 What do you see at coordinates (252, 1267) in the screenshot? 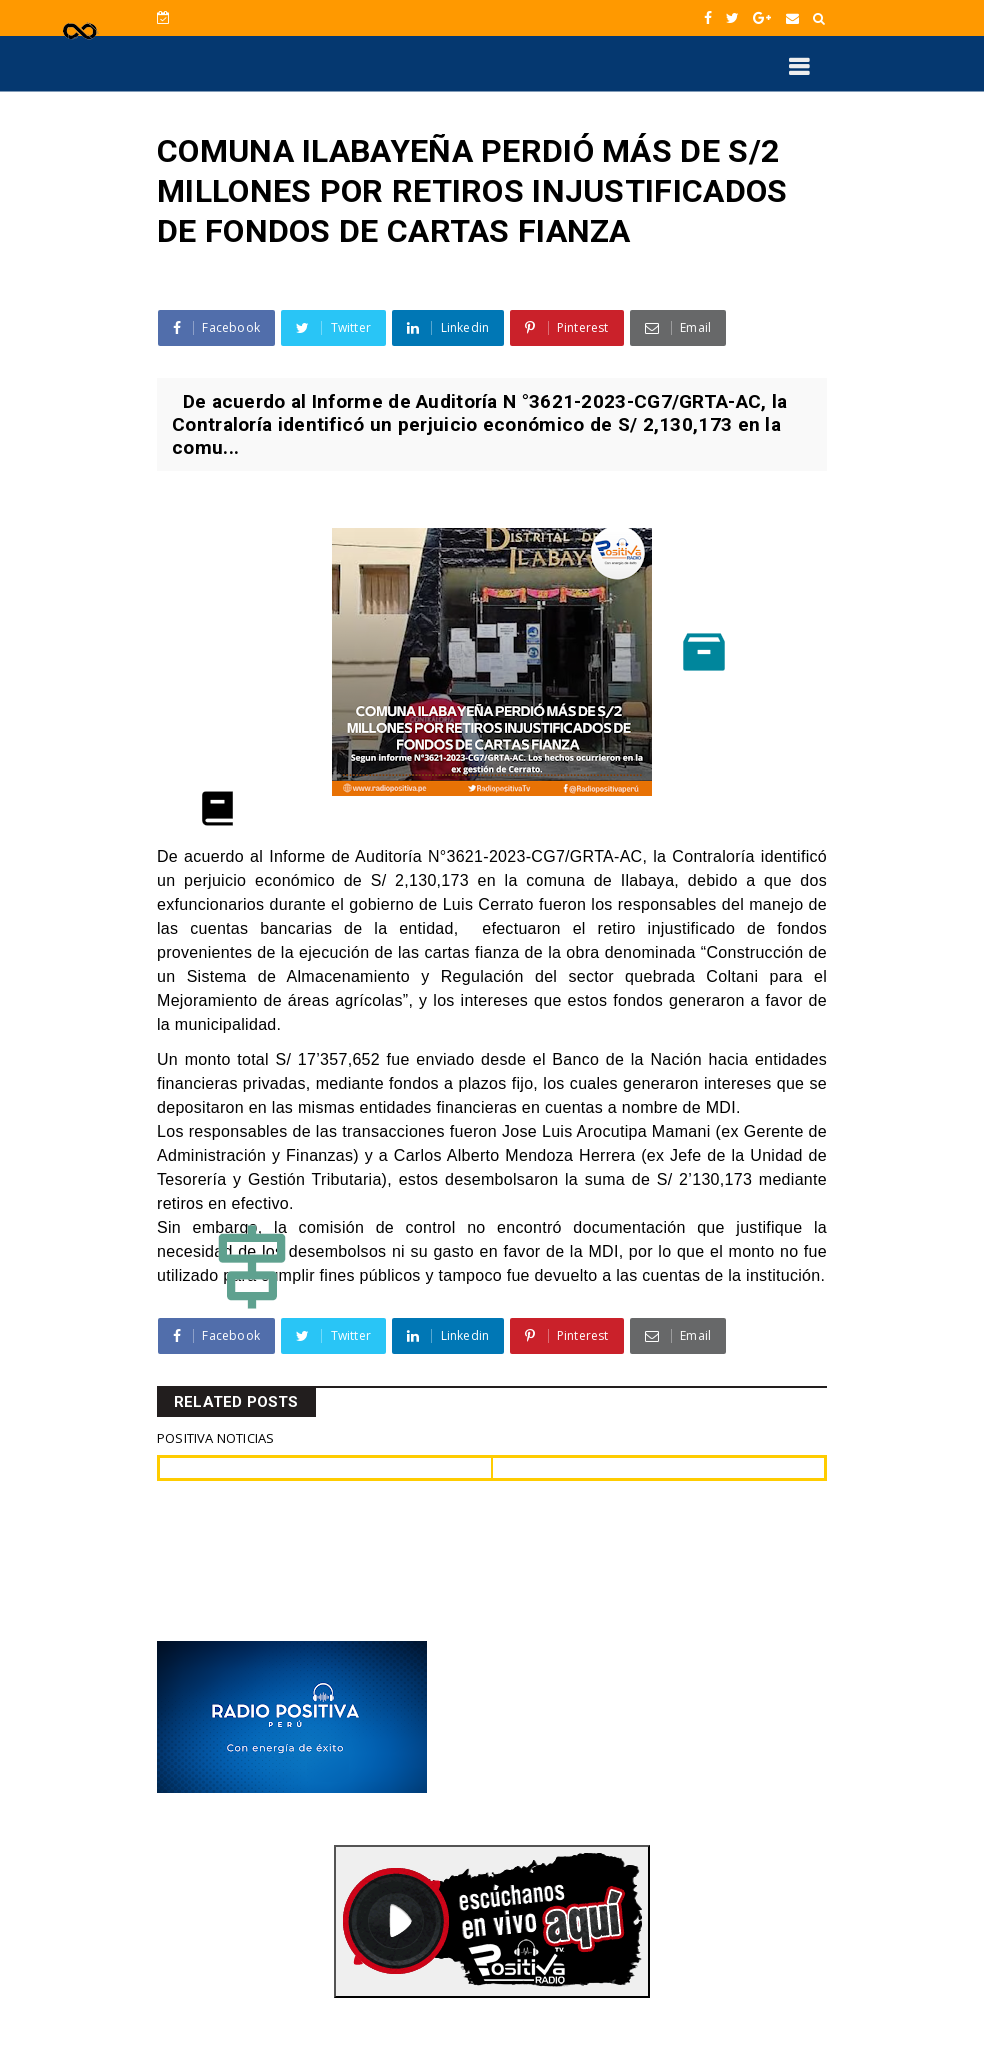
I see `align selected items to horizontal center` at bounding box center [252, 1267].